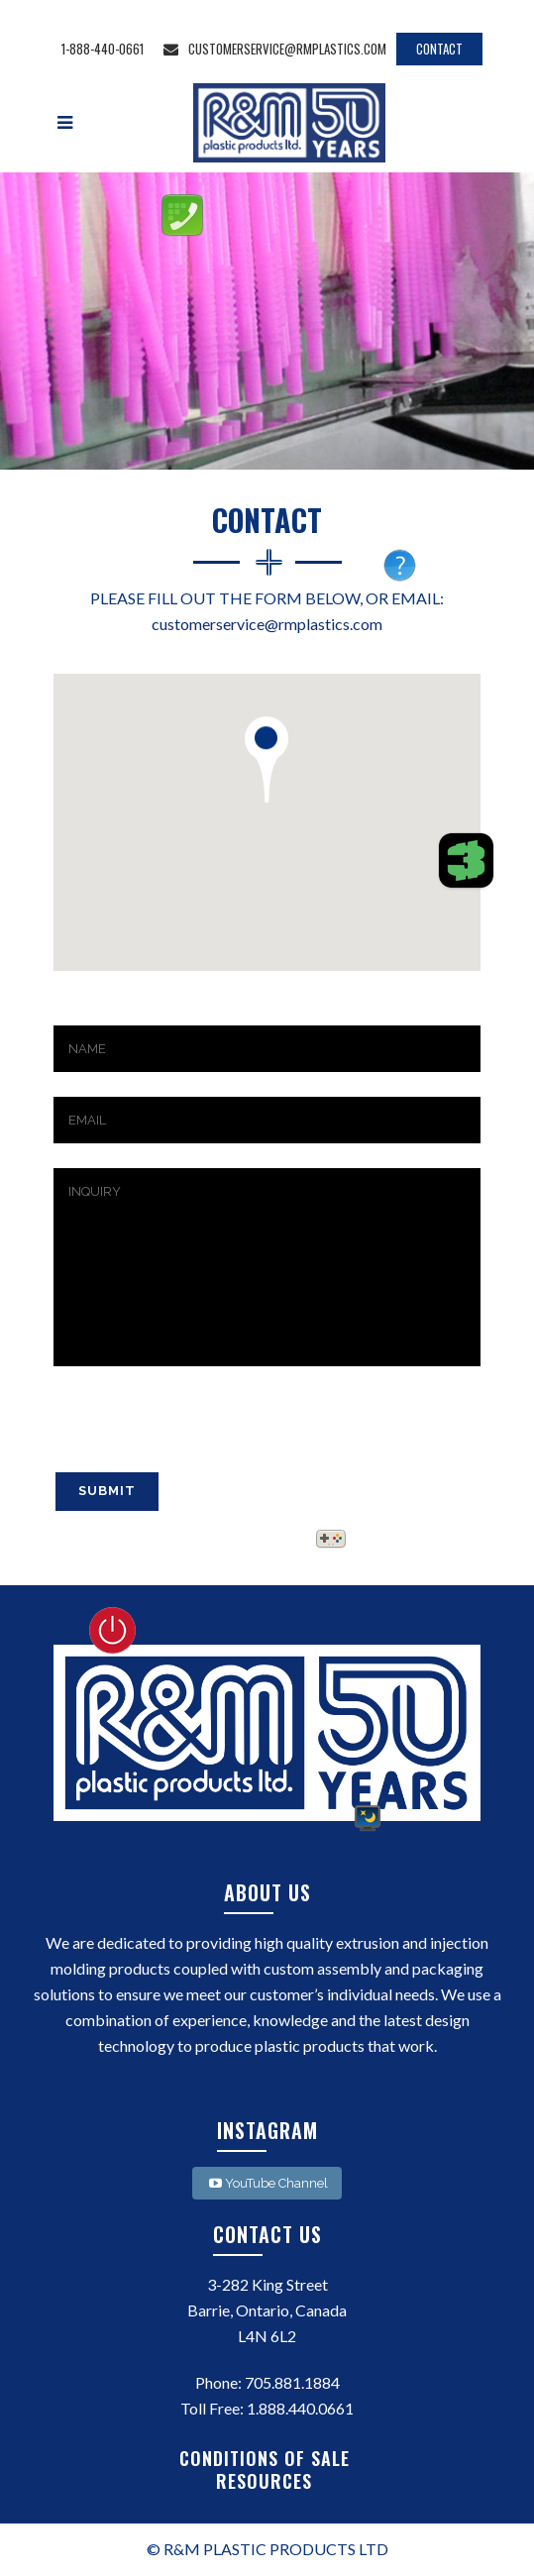 Image resolution: width=534 pixels, height=2576 pixels. I want to click on open help documentation, so click(399, 565).